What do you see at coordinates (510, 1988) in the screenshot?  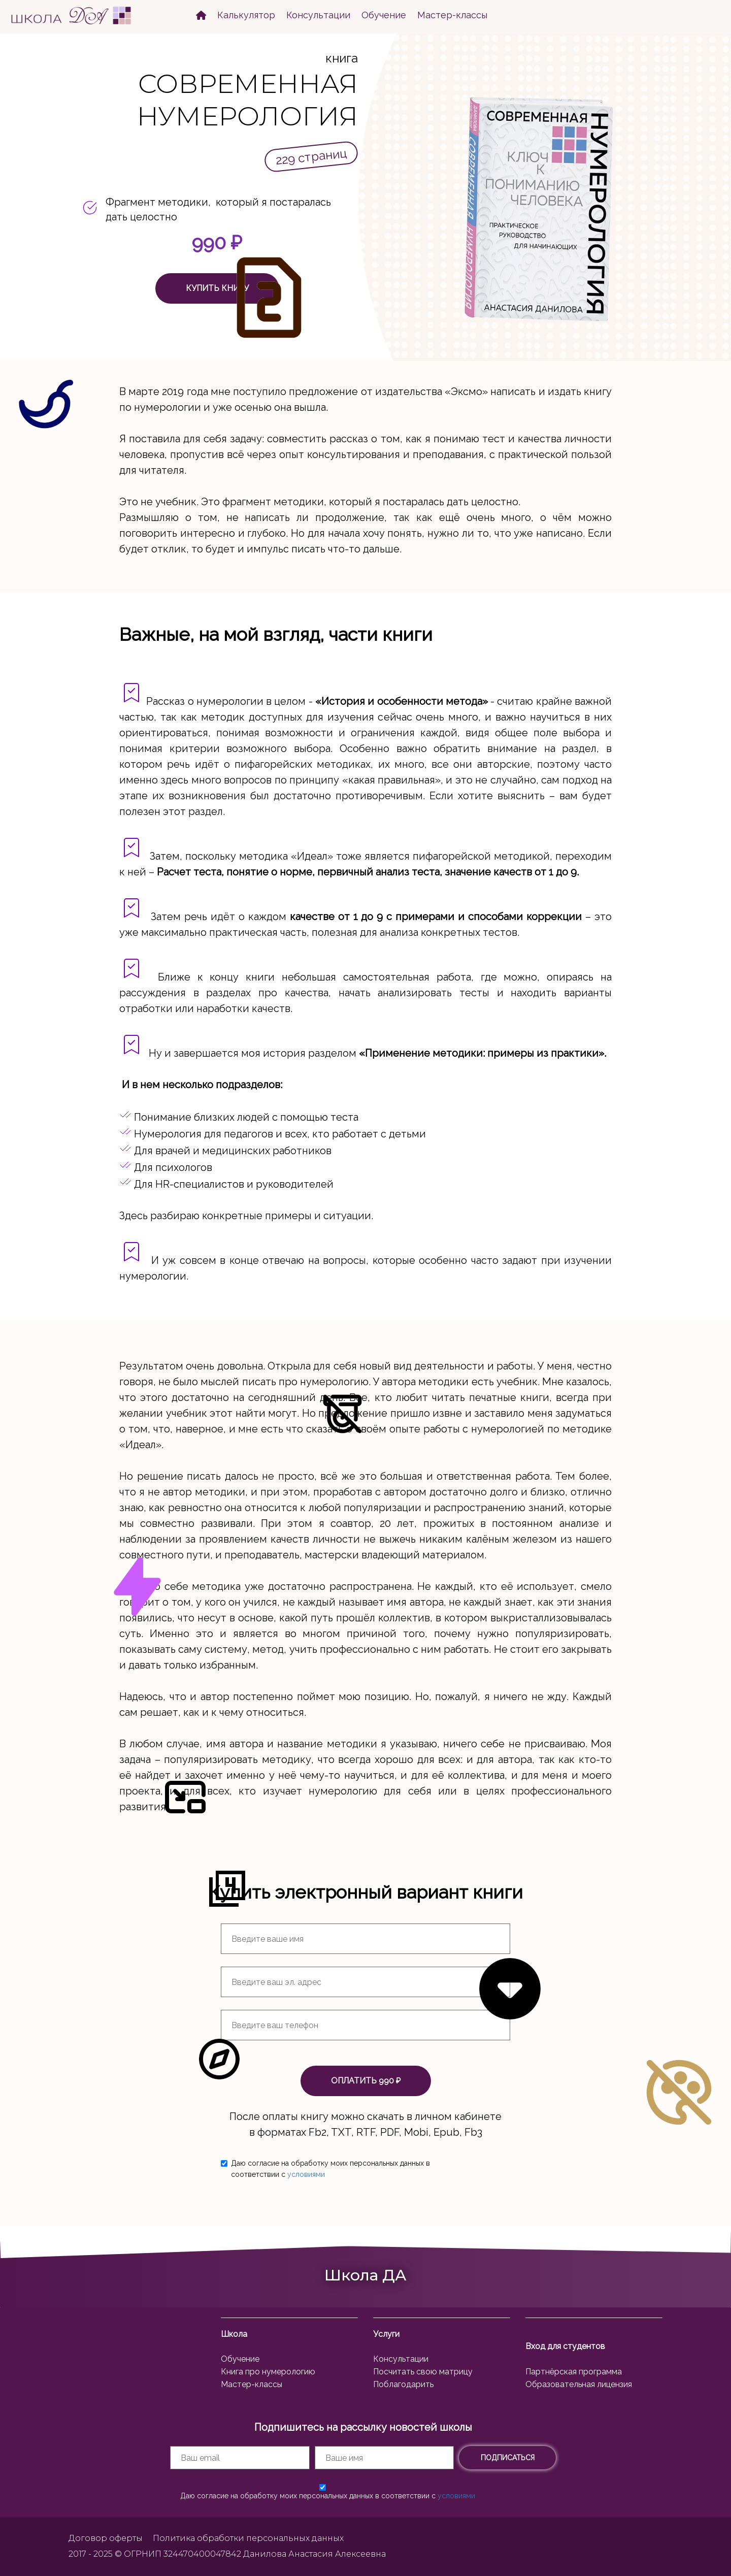 I see `expand dropdown menu` at bounding box center [510, 1988].